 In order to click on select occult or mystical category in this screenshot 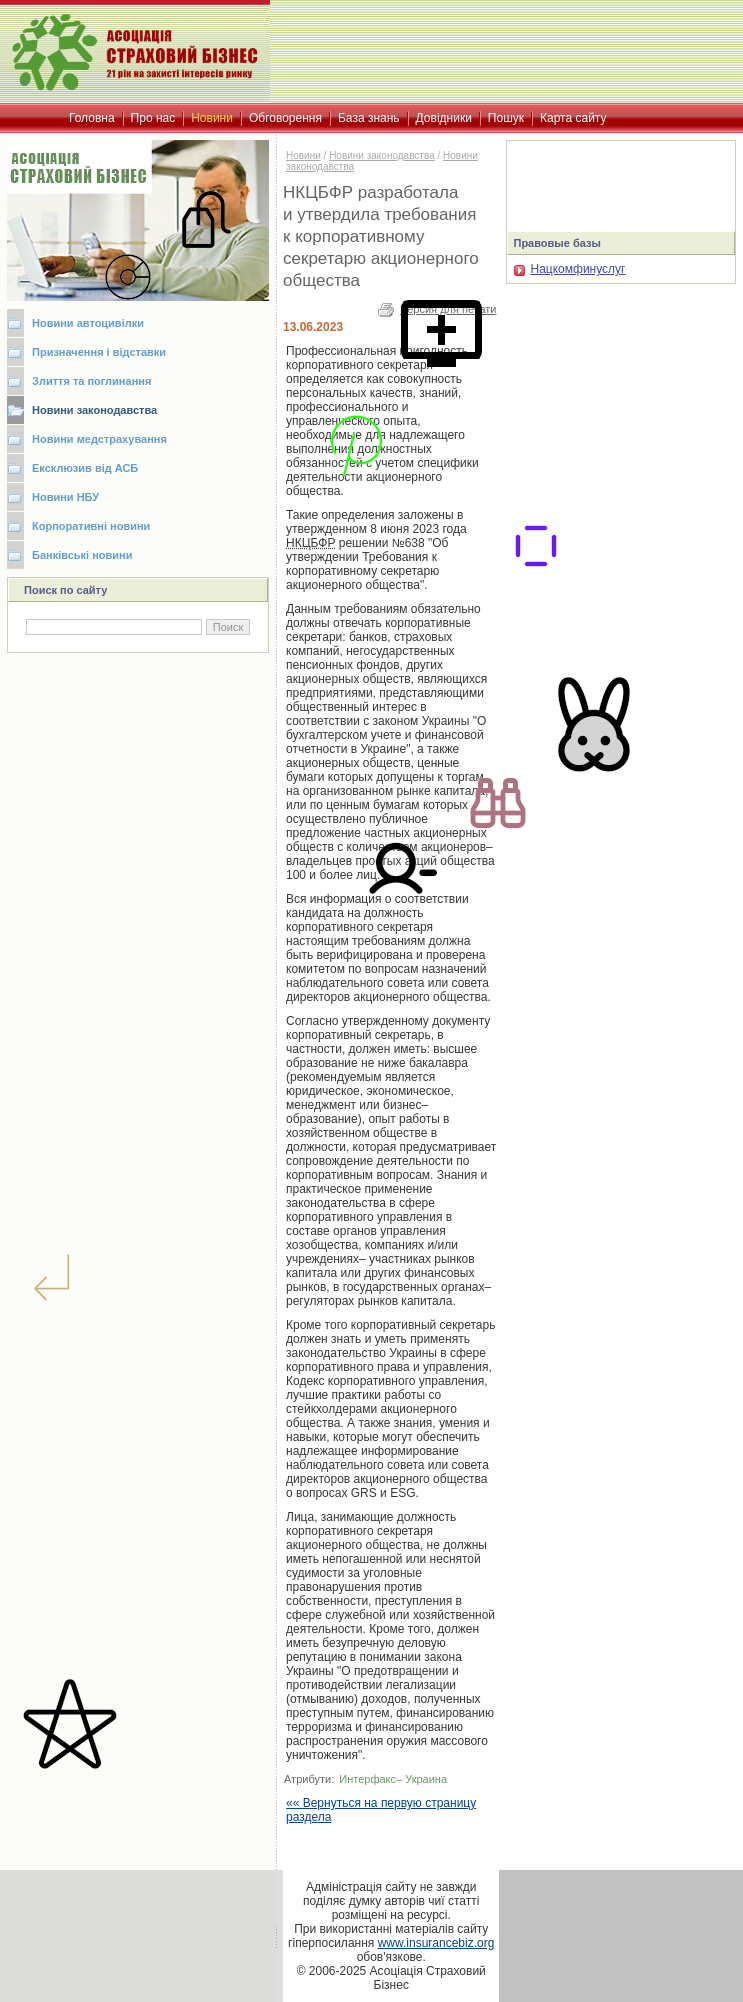, I will do `click(70, 1729)`.